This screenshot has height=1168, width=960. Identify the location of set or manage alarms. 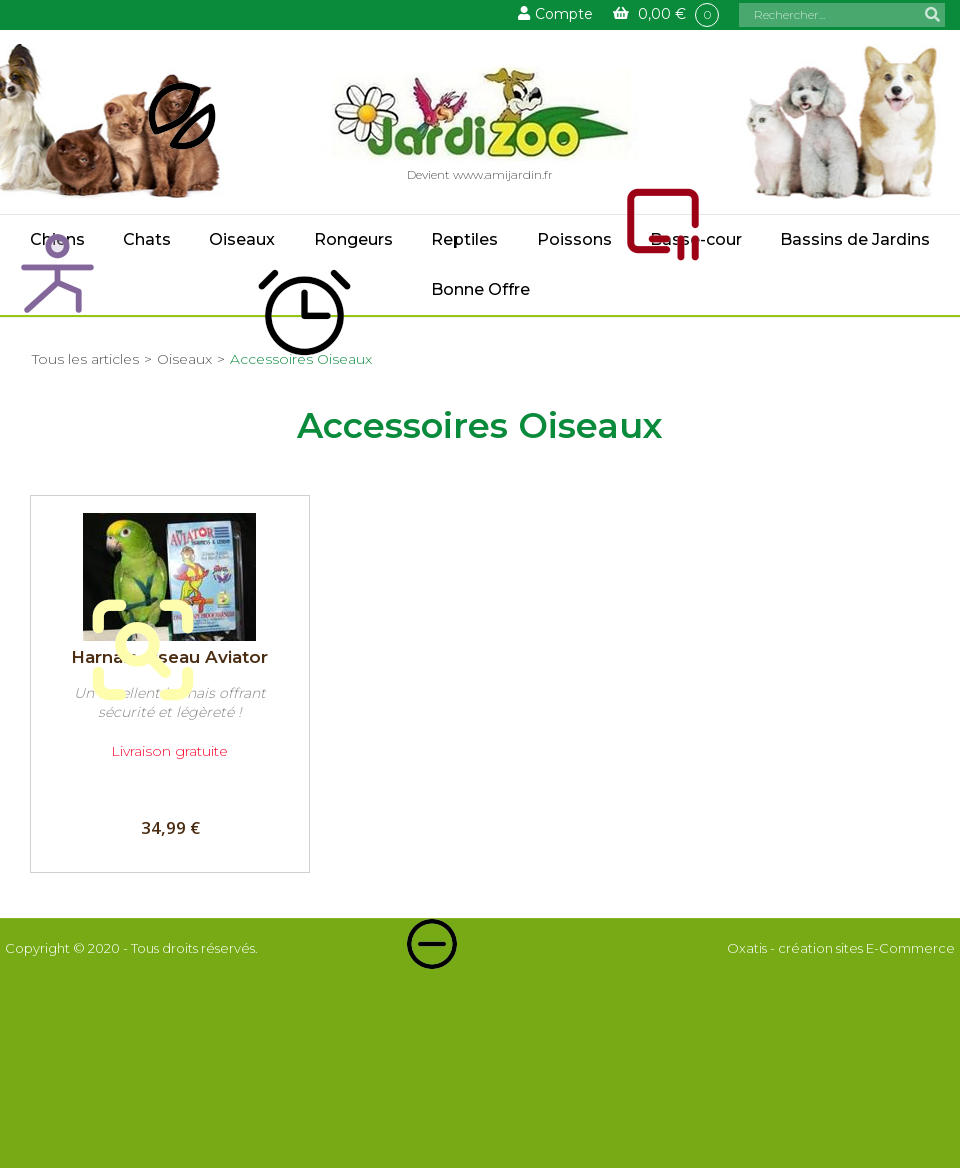
(304, 312).